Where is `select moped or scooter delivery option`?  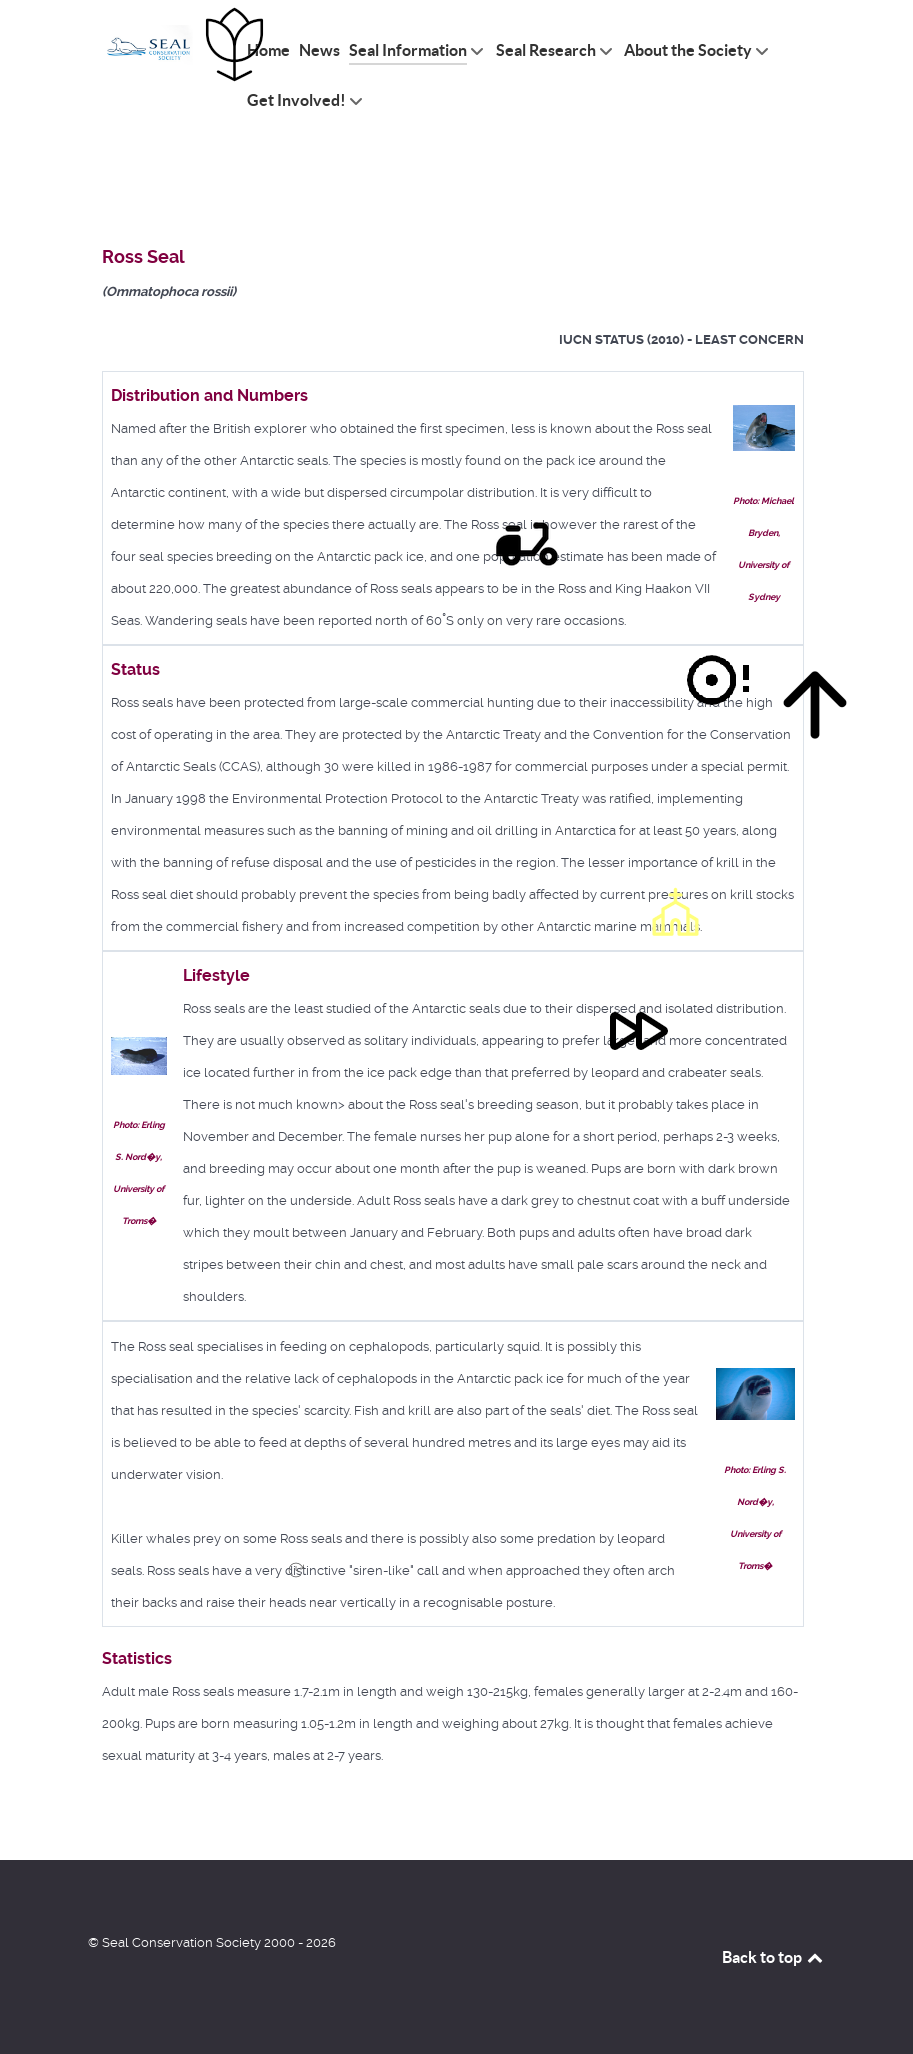
select moped or scooter delivery option is located at coordinates (527, 544).